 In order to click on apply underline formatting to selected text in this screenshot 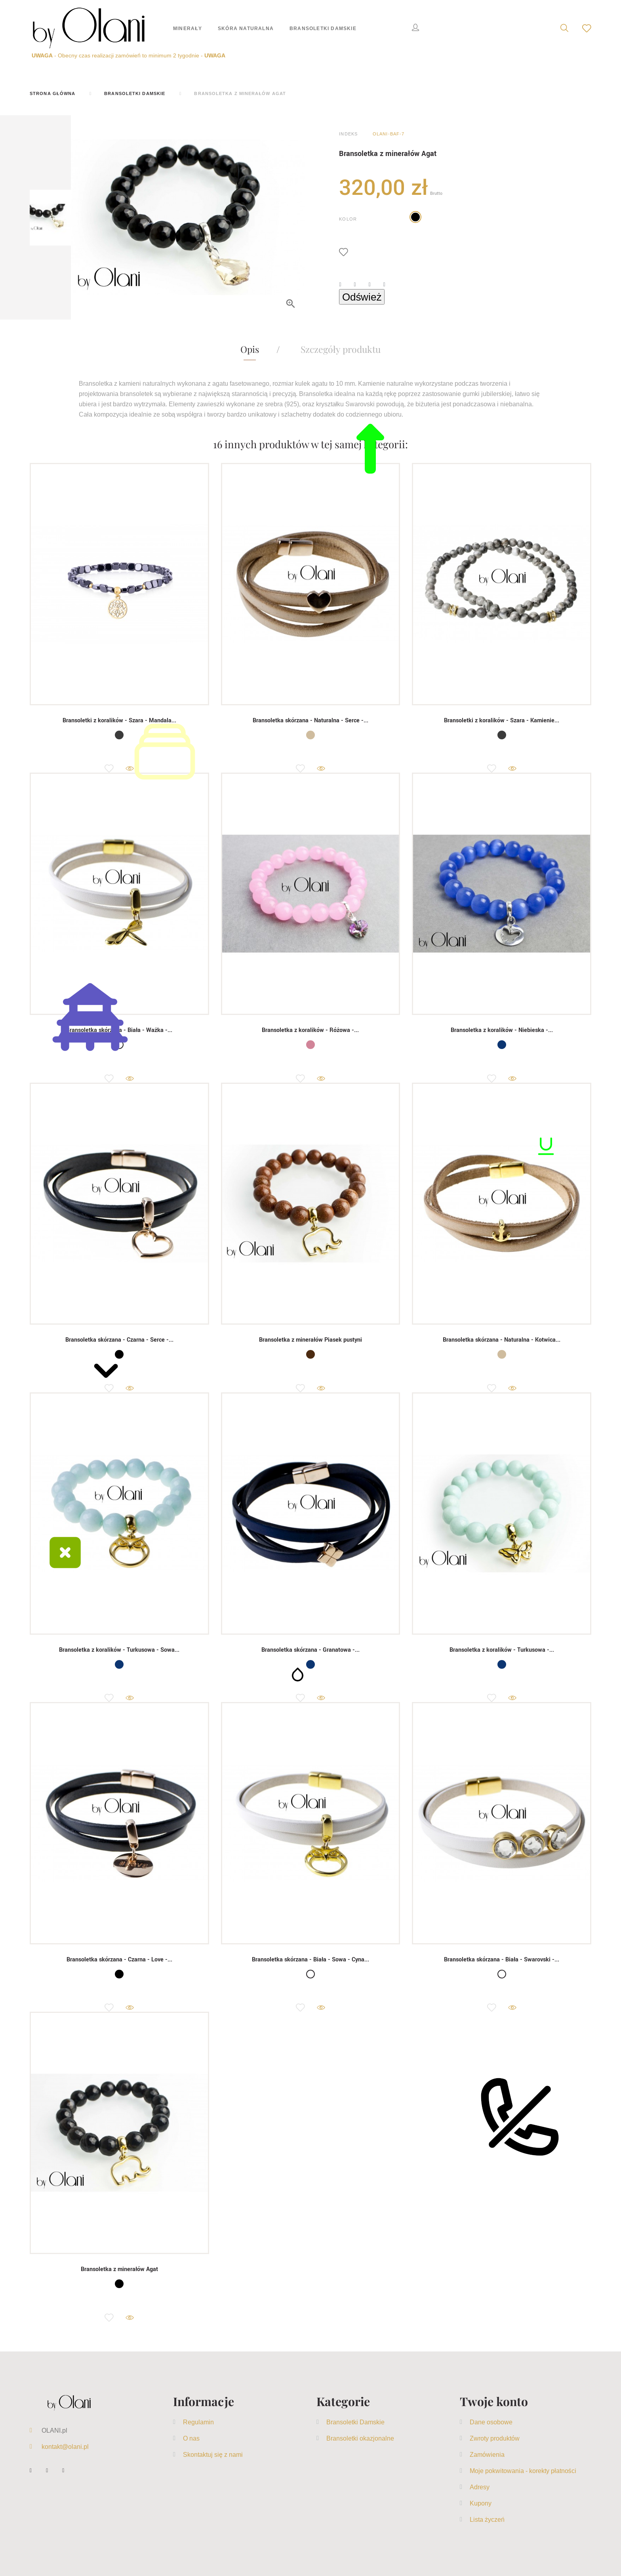, I will do `click(546, 1146)`.